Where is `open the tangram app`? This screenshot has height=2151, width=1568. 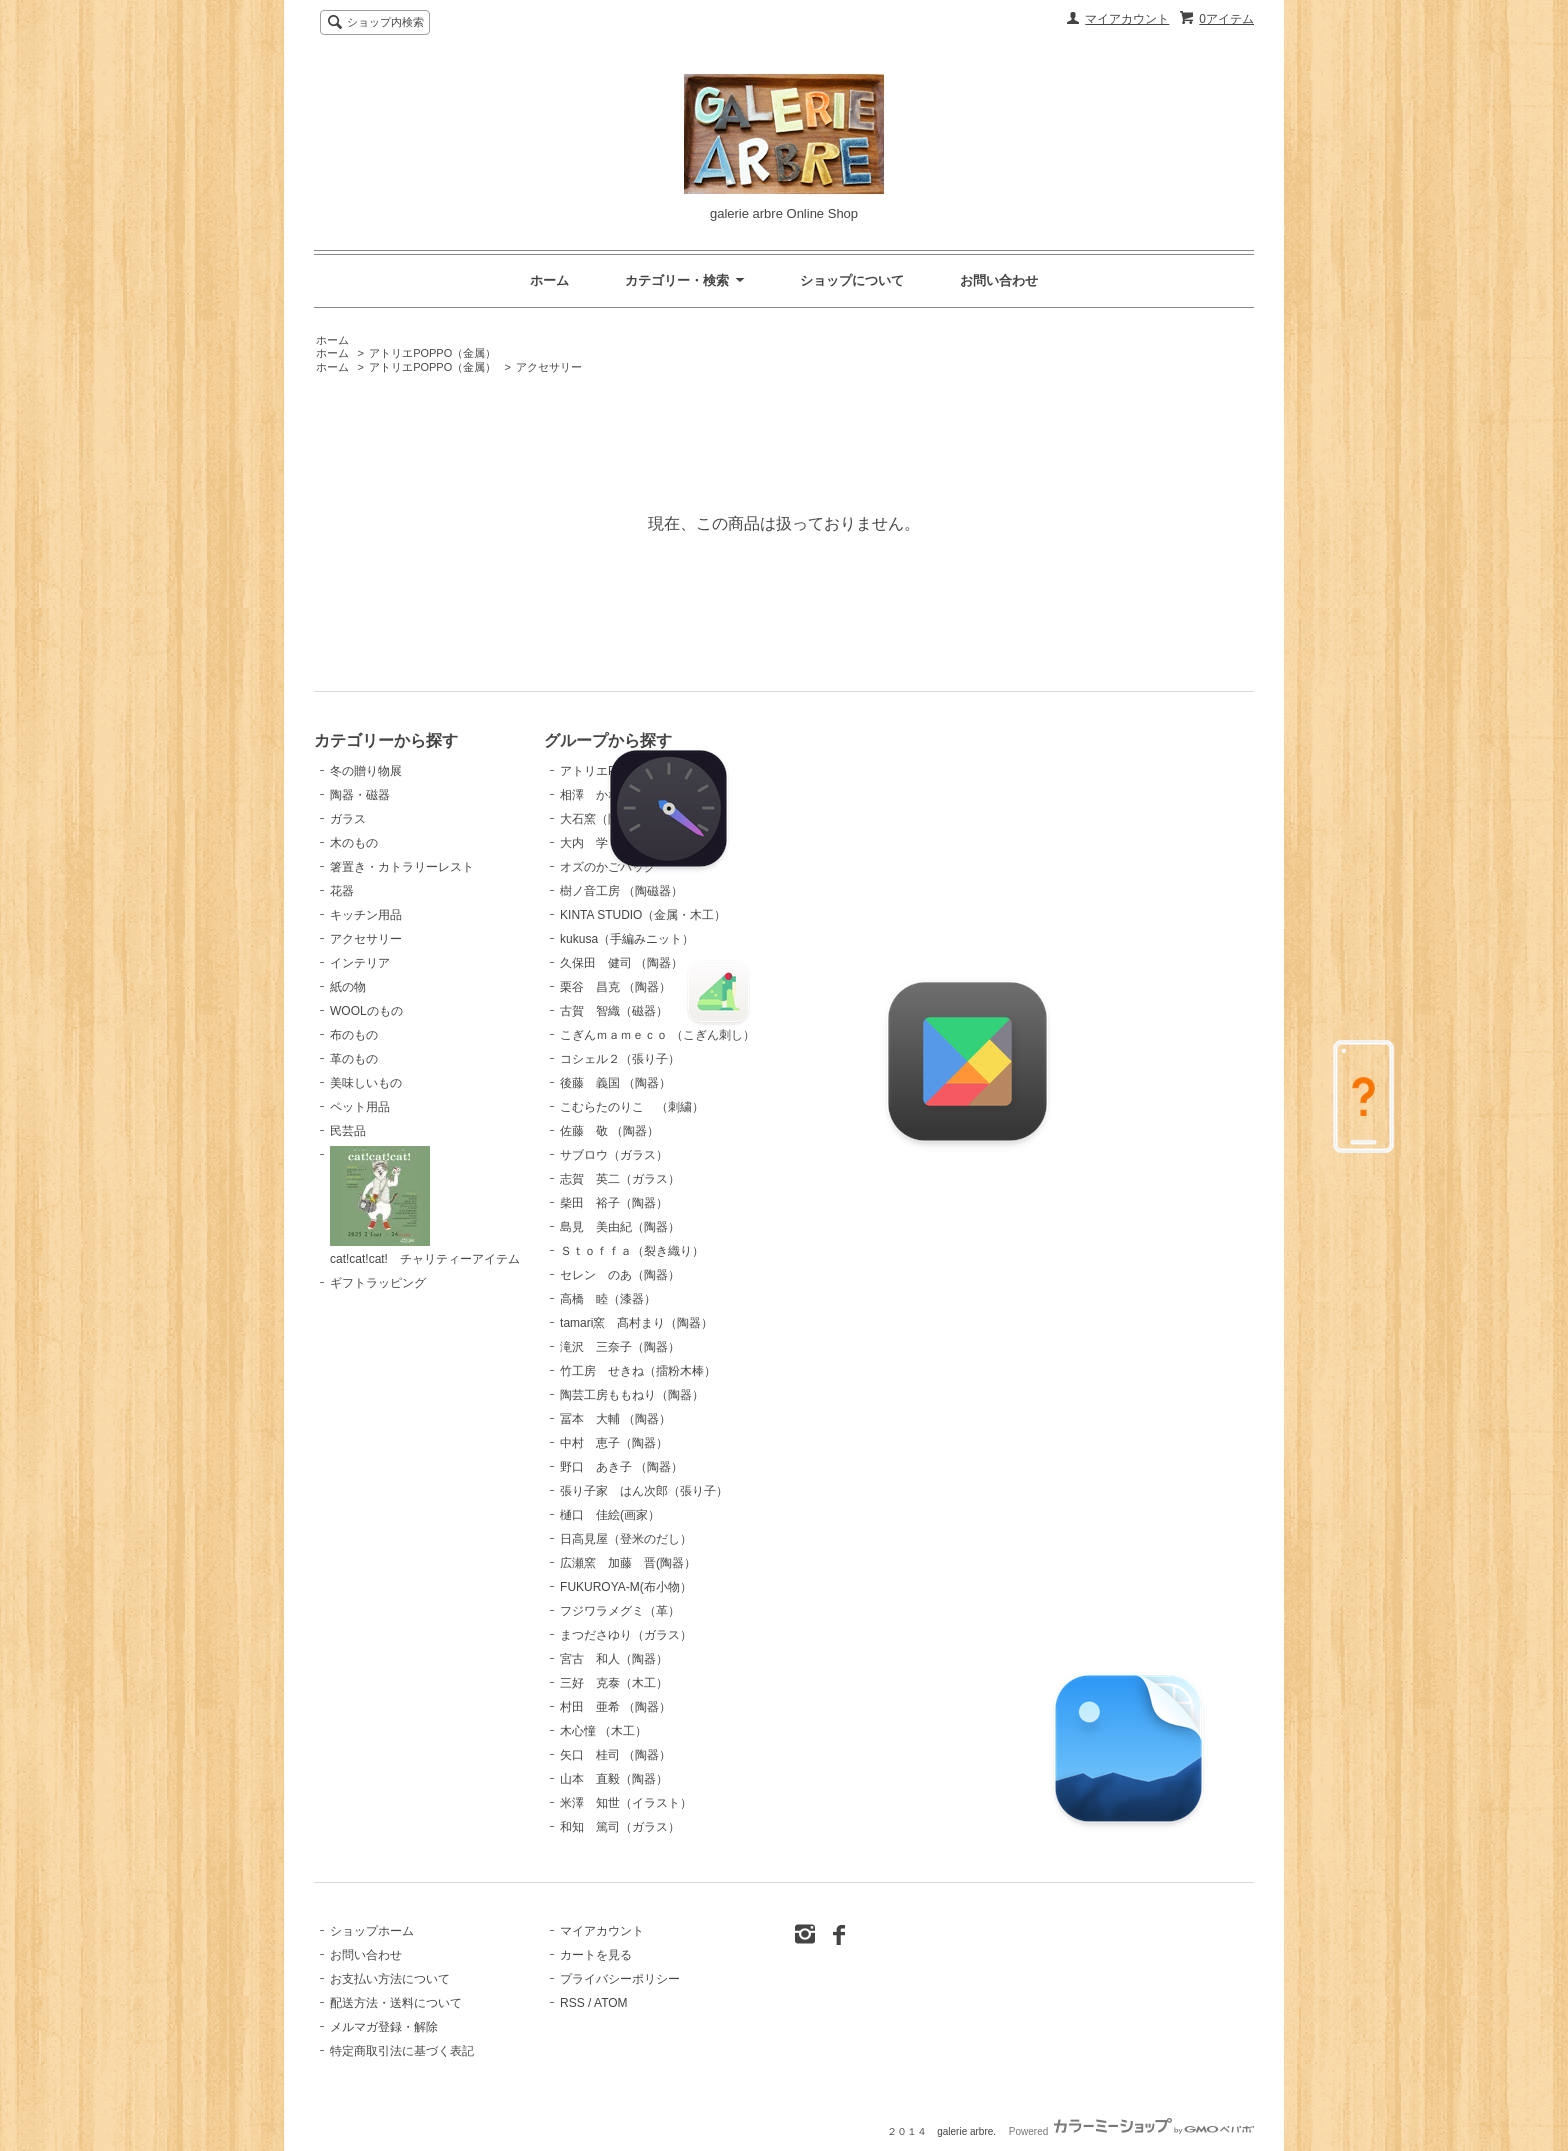
open the tangram app is located at coordinates (967, 1061).